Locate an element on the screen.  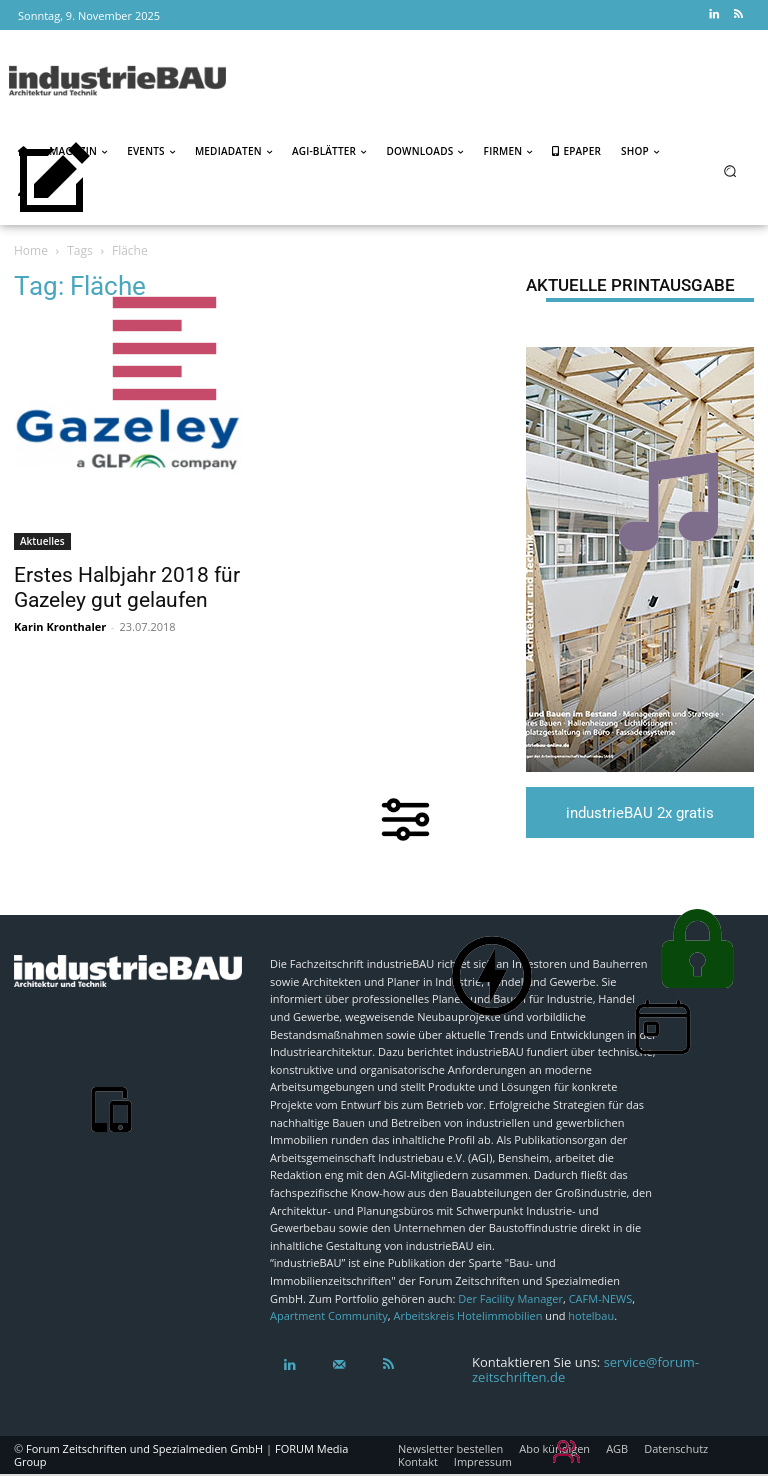
adjust settings or preferences is located at coordinates (405, 819).